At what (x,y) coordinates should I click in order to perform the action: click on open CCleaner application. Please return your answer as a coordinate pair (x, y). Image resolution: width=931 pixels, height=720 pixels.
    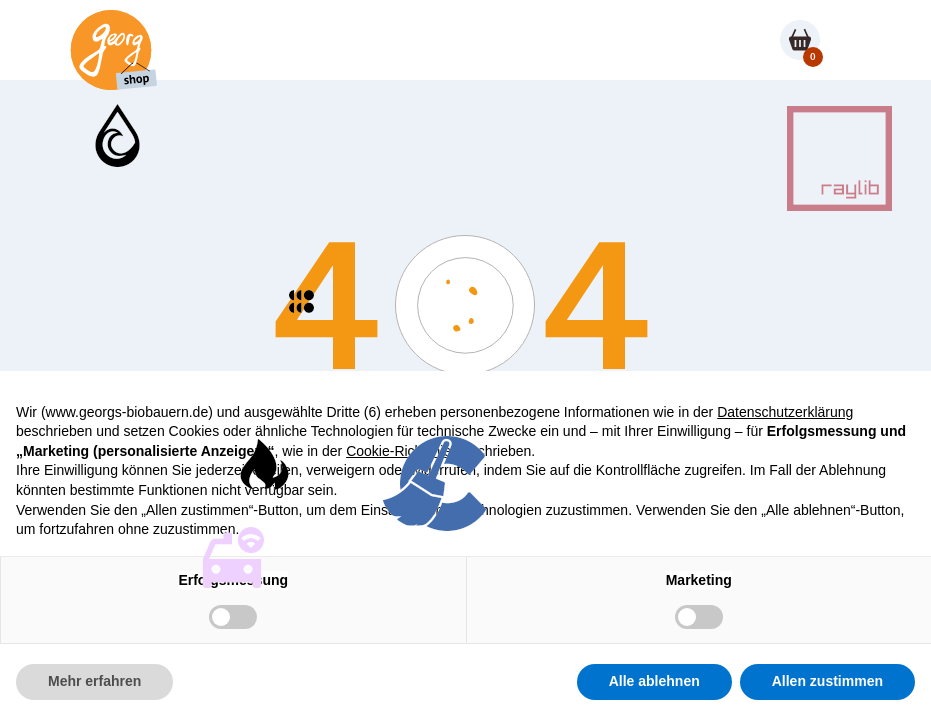
    Looking at the image, I should click on (434, 483).